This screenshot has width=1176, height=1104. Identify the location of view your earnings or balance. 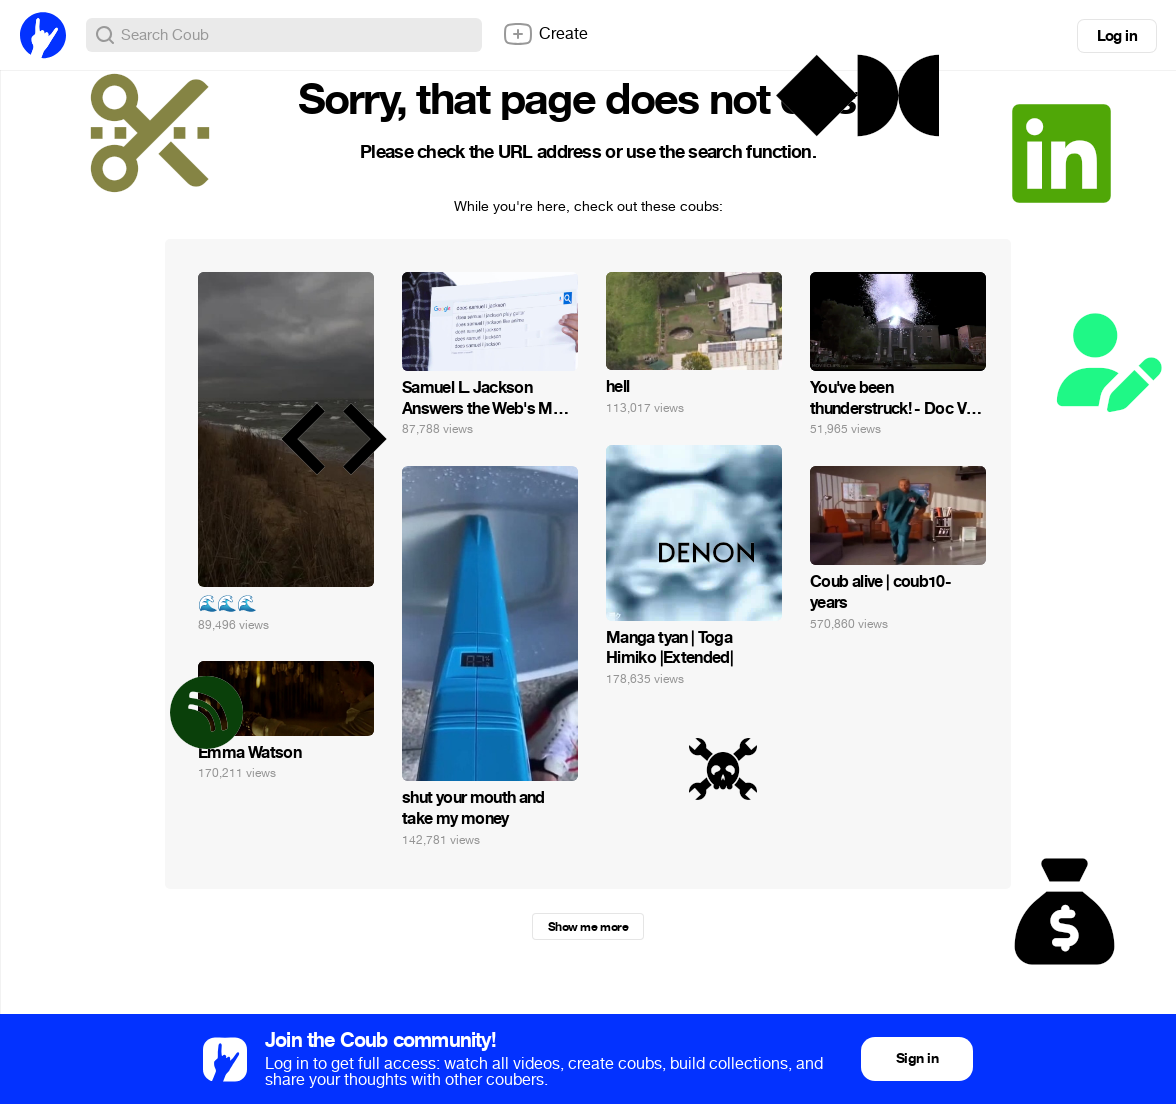
(1064, 911).